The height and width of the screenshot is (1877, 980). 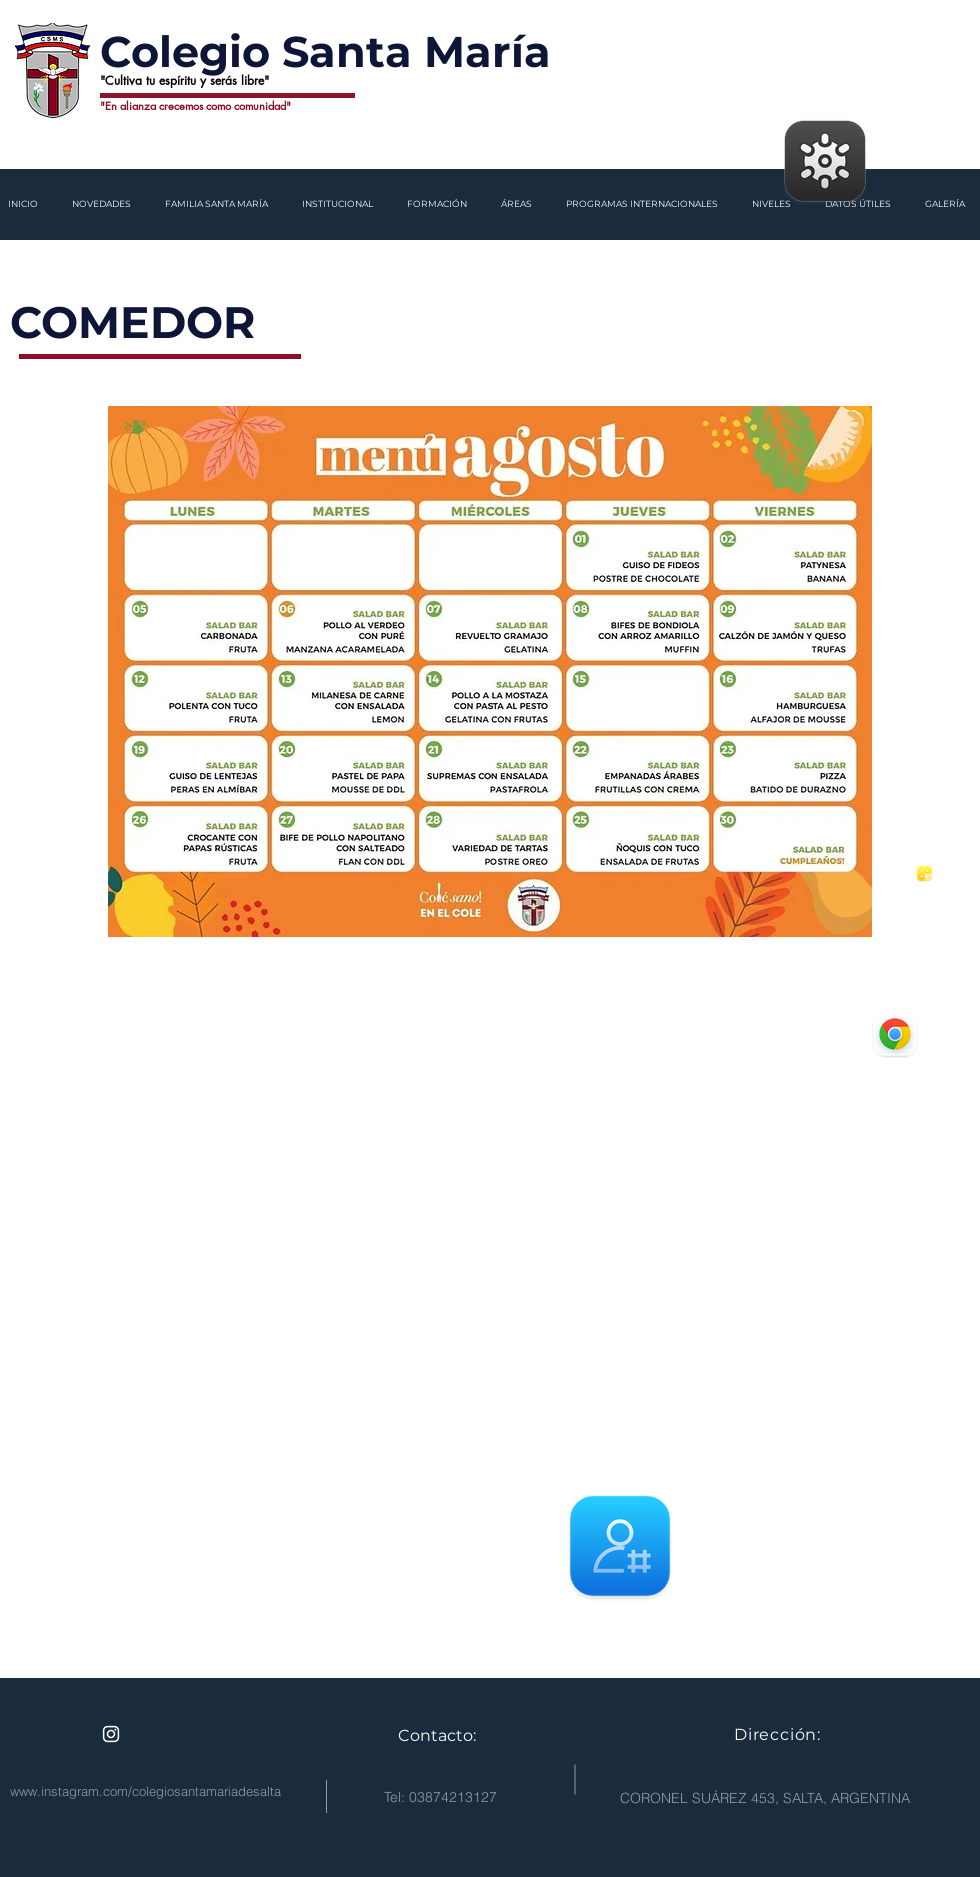 What do you see at coordinates (924, 873) in the screenshot?
I see `open pcb calculator app` at bounding box center [924, 873].